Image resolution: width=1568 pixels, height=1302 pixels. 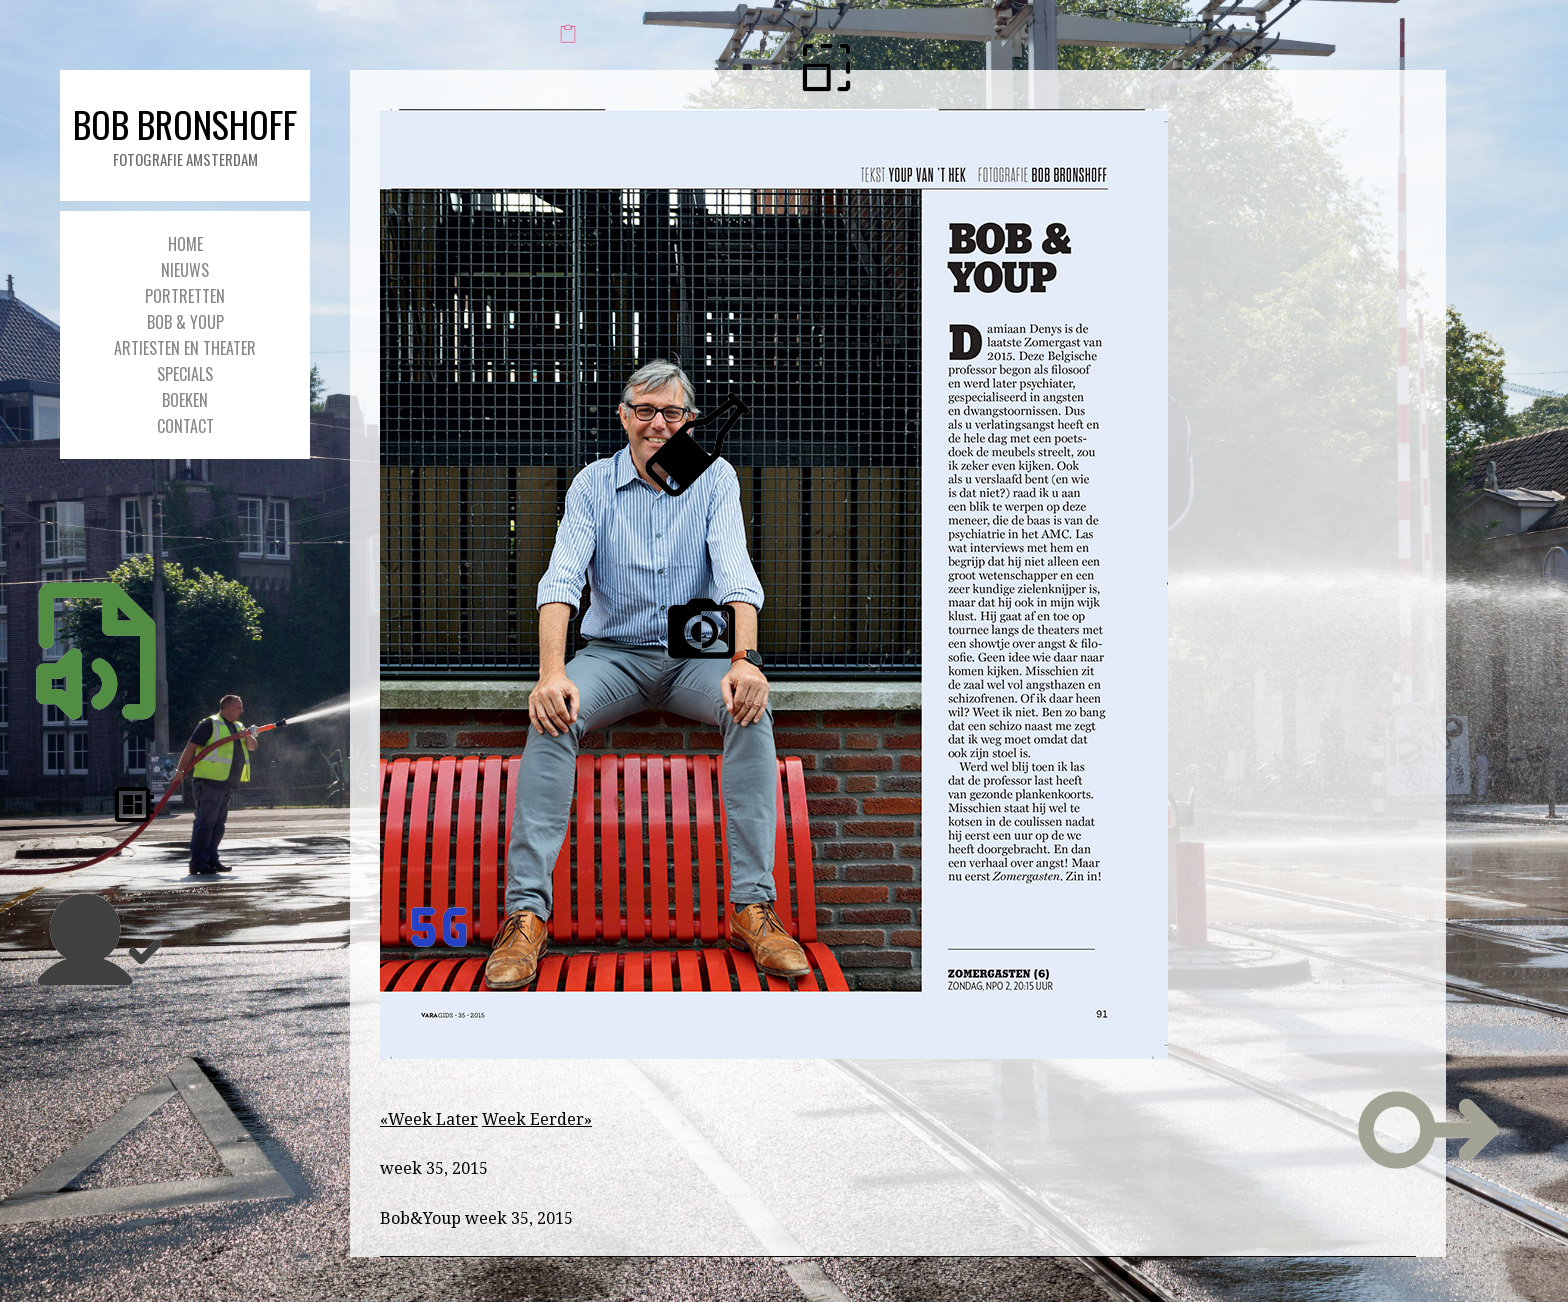 What do you see at coordinates (1428, 1130) in the screenshot?
I see `swipe right to continue or proceed` at bounding box center [1428, 1130].